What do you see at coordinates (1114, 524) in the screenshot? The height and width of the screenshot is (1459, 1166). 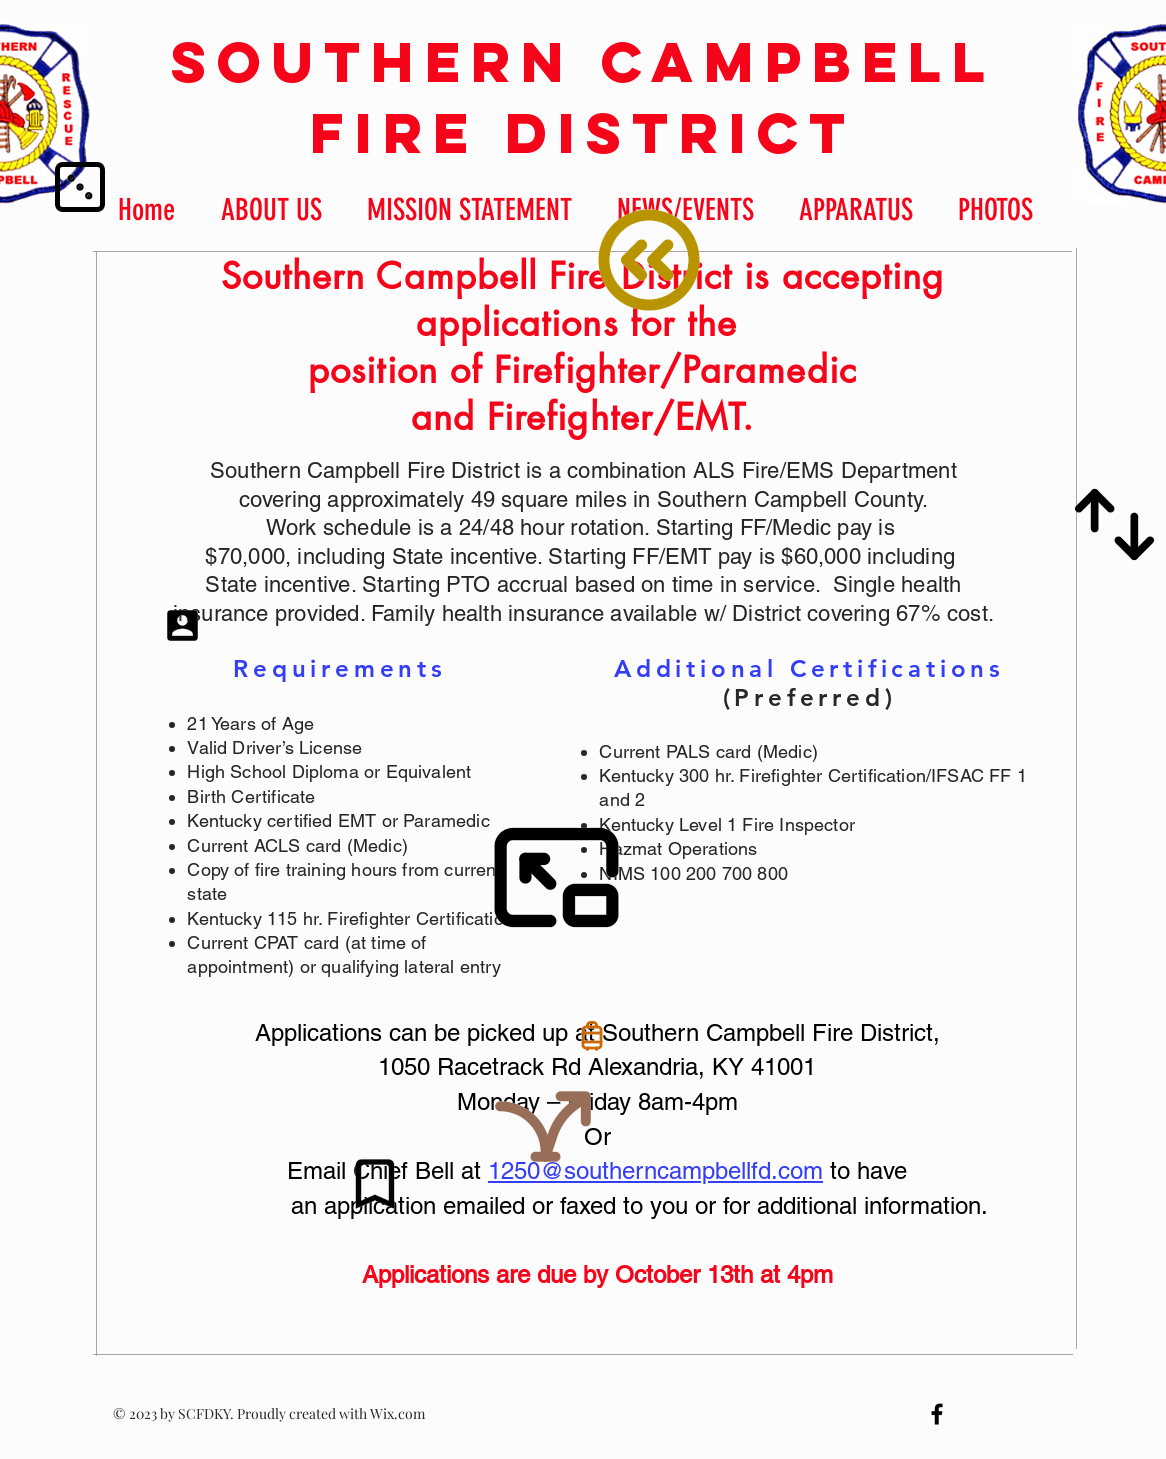 I see `switch the order of items vertically` at bounding box center [1114, 524].